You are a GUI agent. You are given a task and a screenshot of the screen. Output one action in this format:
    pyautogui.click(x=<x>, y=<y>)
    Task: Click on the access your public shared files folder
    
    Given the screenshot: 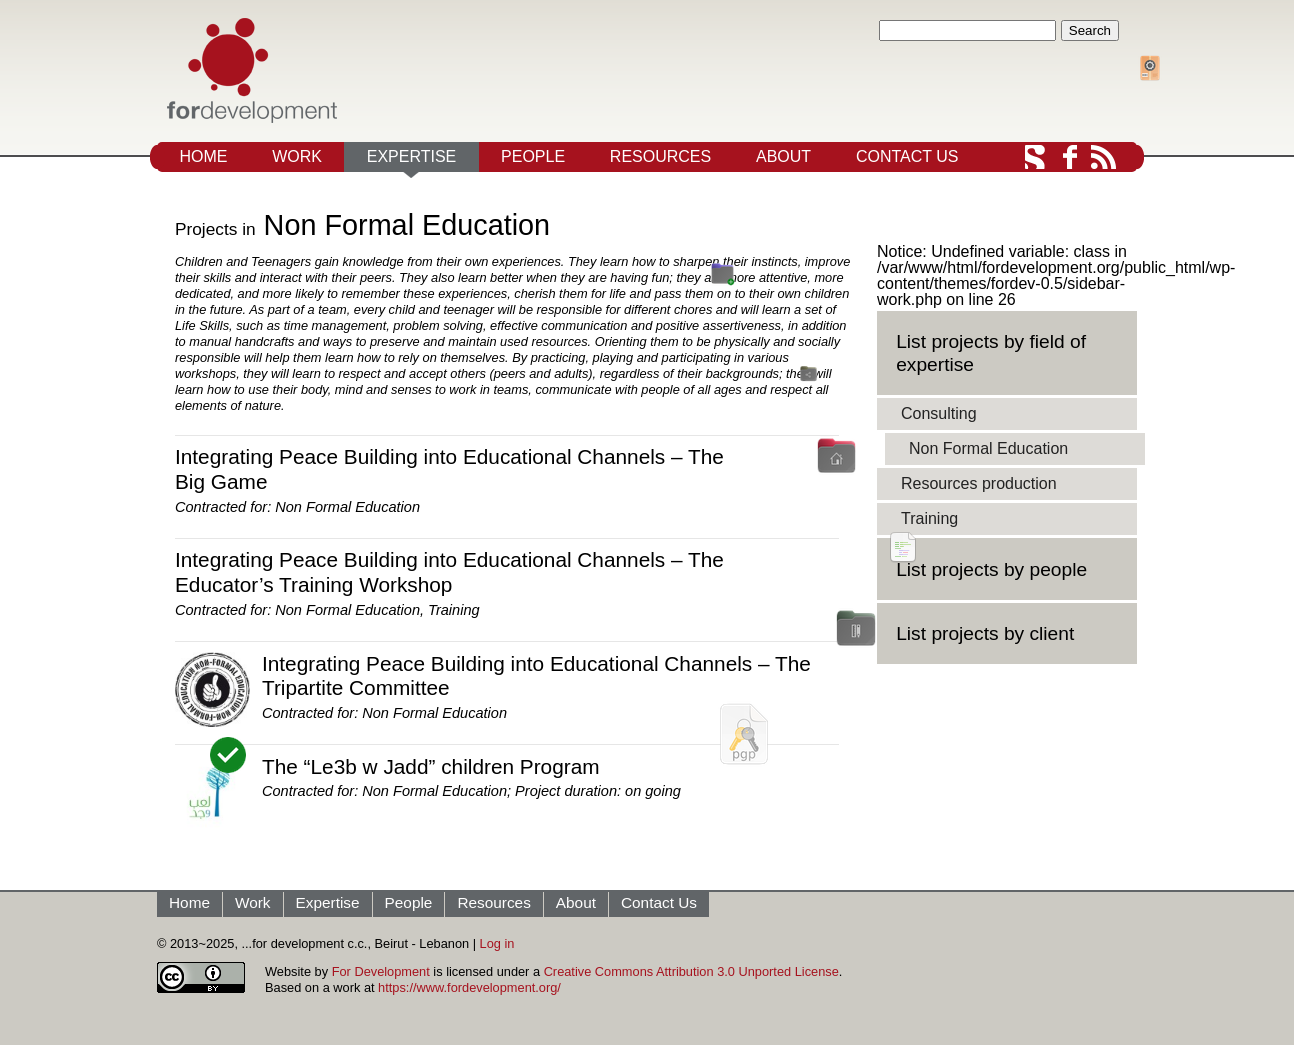 What is the action you would take?
    pyautogui.click(x=808, y=373)
    